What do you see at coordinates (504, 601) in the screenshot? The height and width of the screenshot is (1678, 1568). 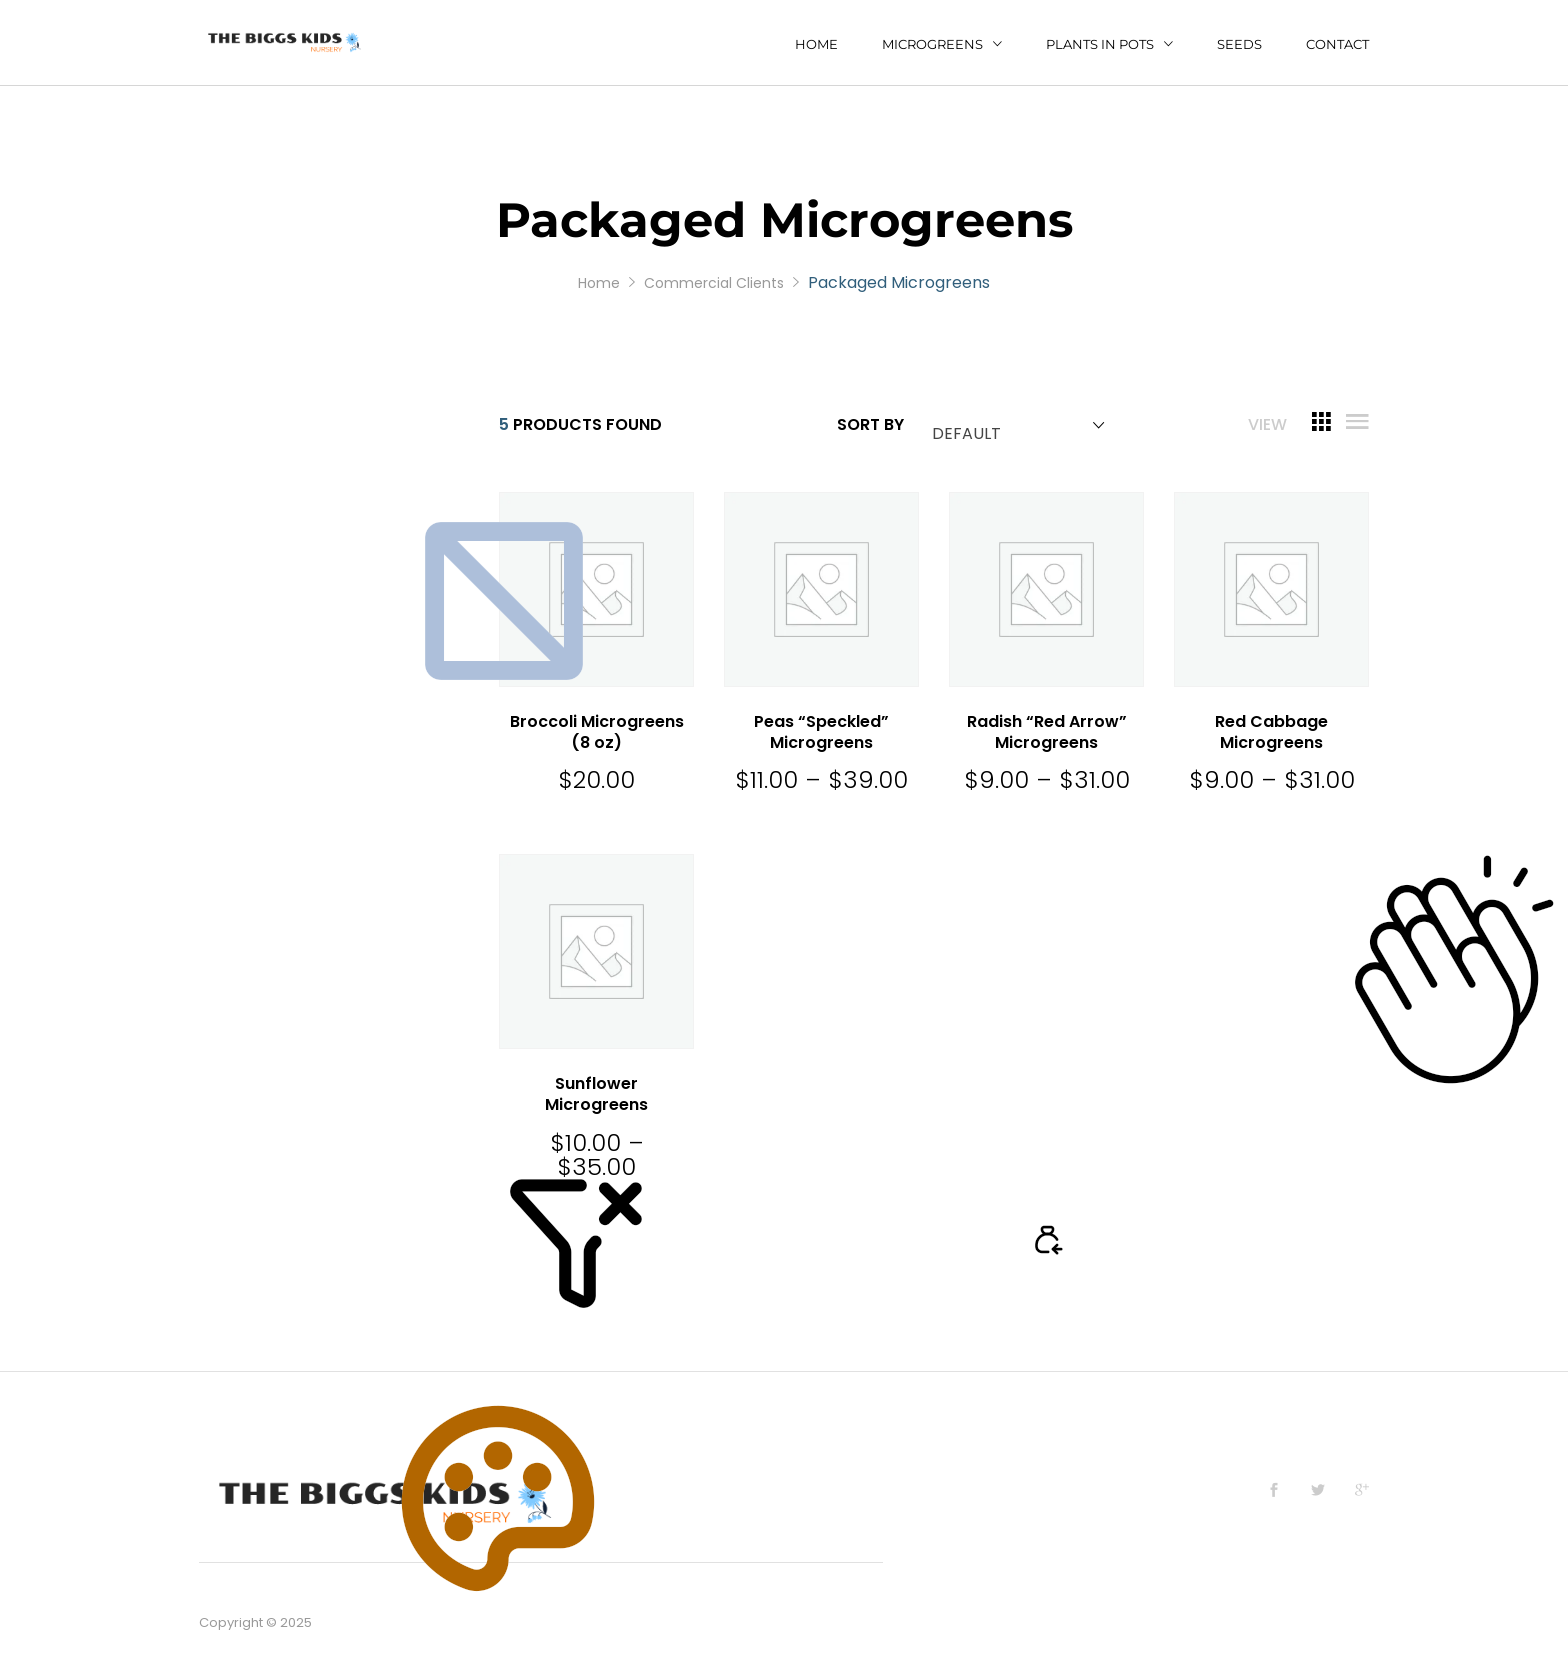 I see `placeholder for missing or unavailable content` at bounding box center [504, 601].